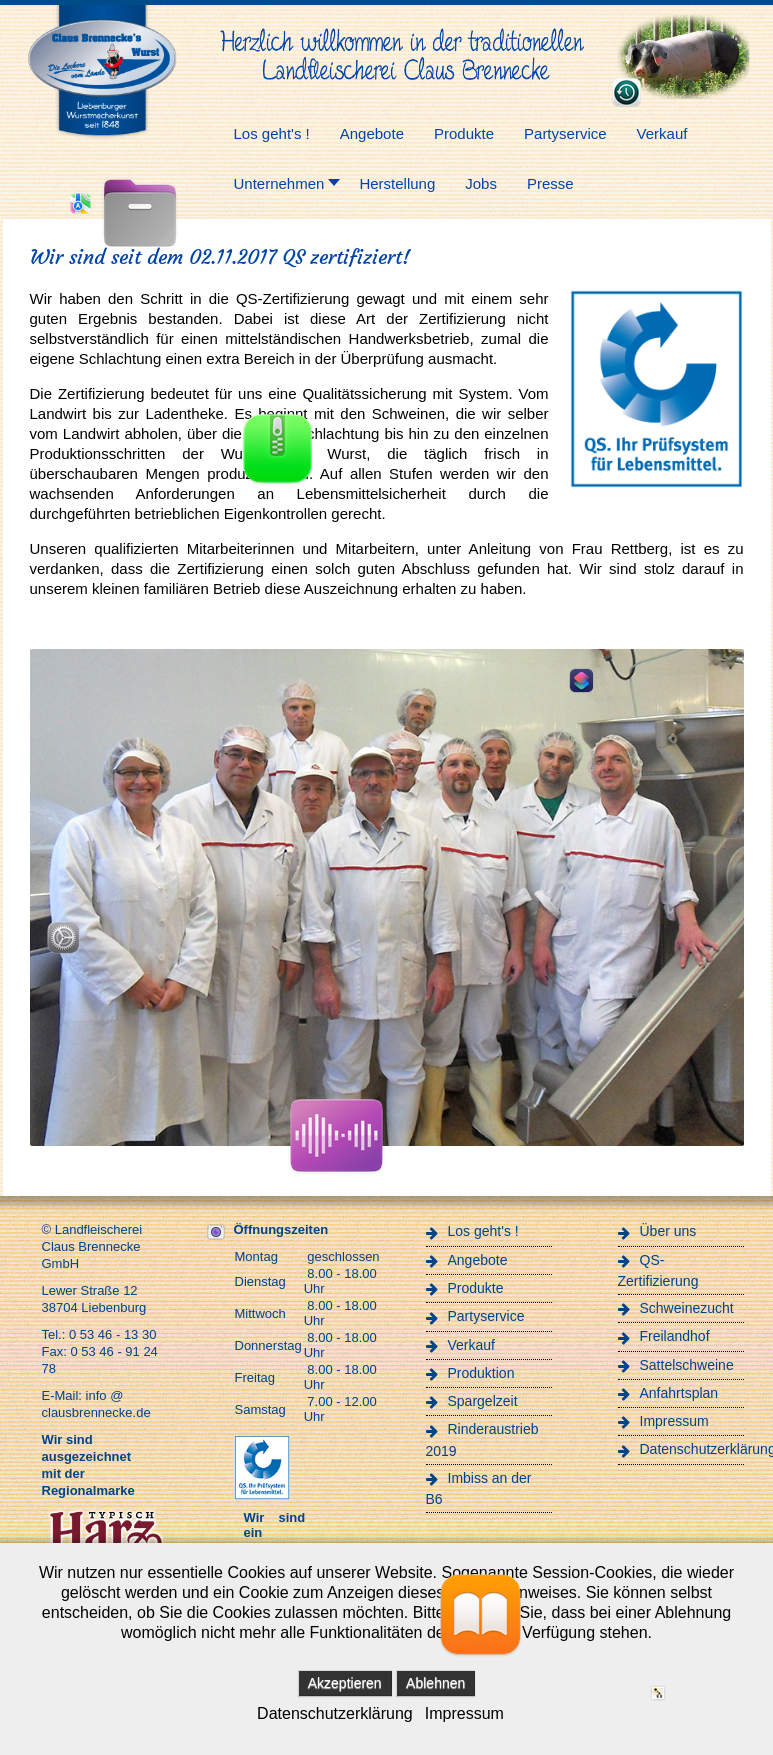 This screenshot has width=773, height=1755. I want to click on open Time Machine backup utility, so click(626, 92).